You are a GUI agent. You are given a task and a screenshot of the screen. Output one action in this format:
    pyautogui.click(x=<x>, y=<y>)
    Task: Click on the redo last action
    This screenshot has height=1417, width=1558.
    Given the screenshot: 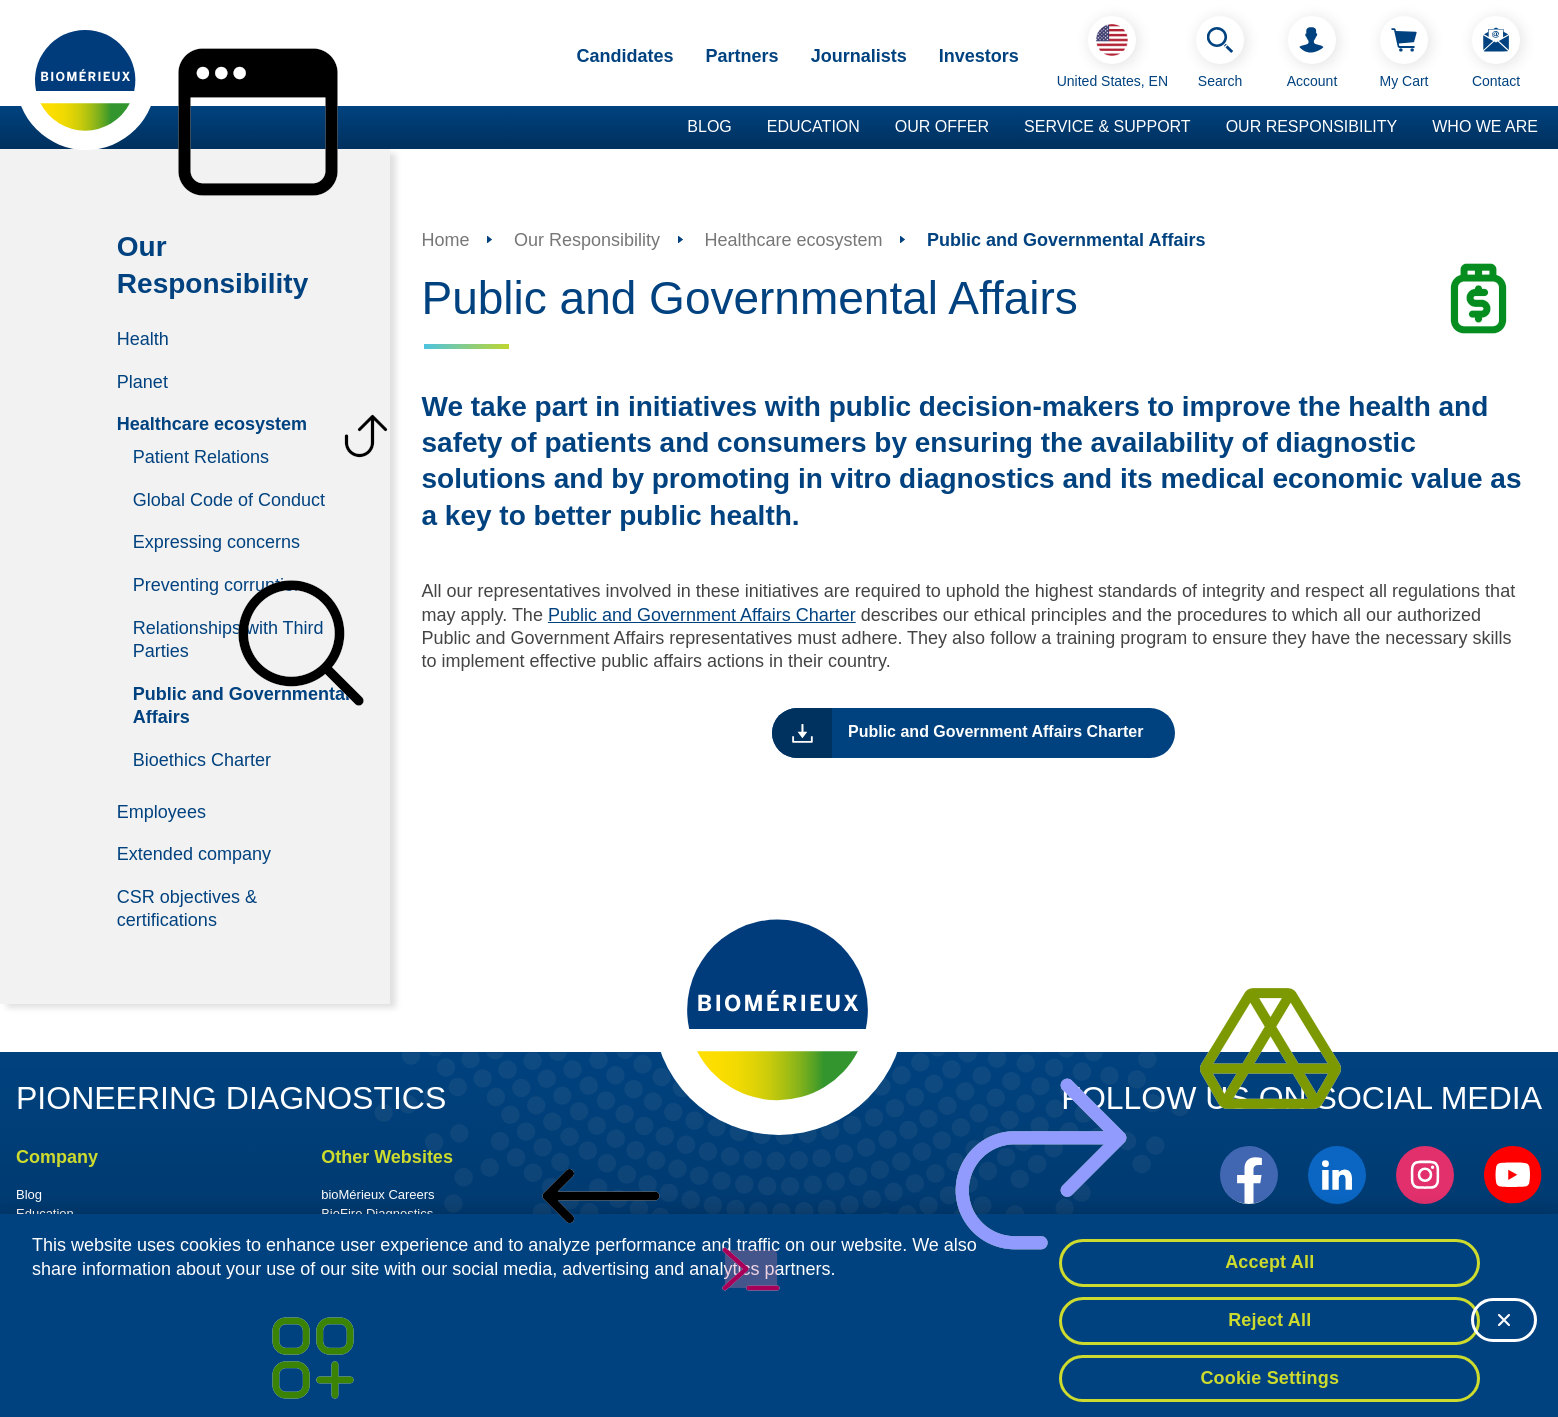 What is the action you would take?
    pyautogui.click(x=1041, y=1164)
    